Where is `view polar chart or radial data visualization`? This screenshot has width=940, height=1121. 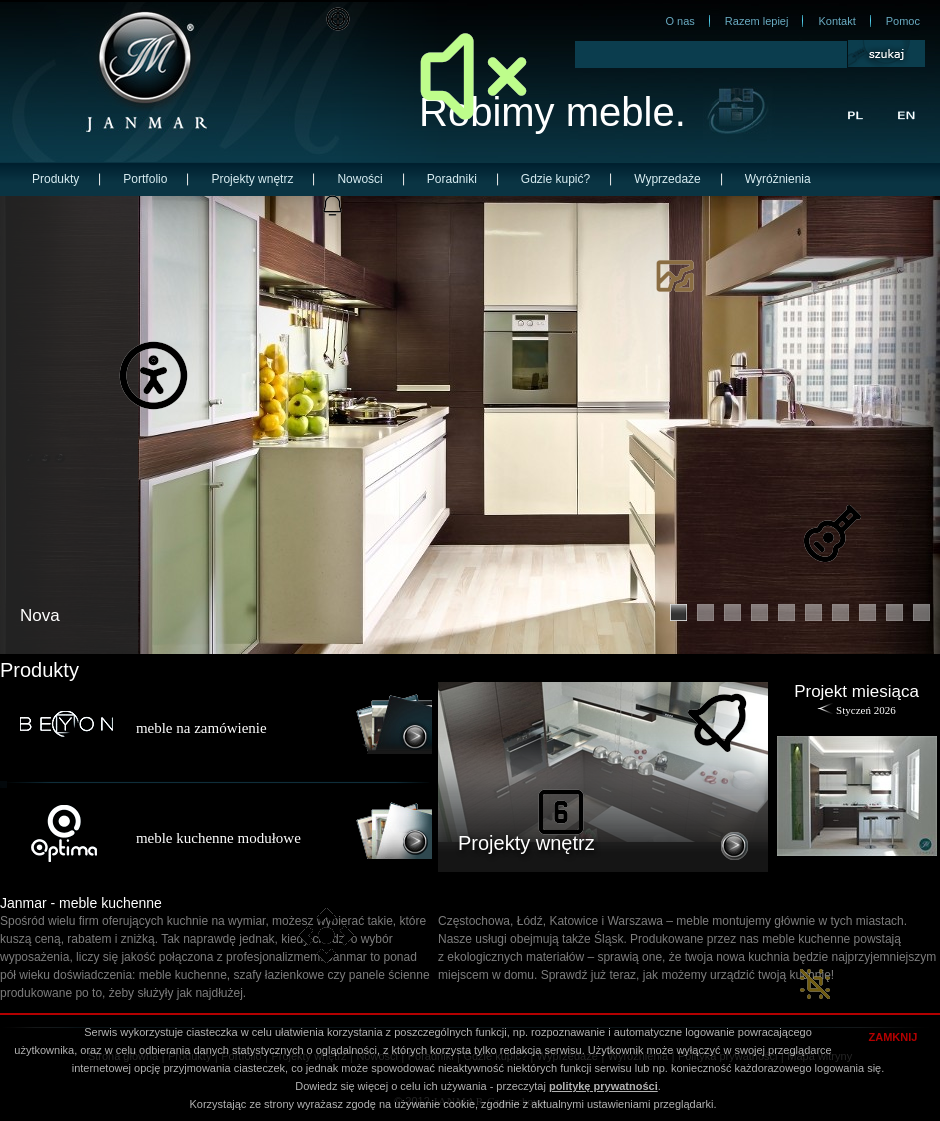 view polar chart or radial data visualization is located at coordinates (338, 19).